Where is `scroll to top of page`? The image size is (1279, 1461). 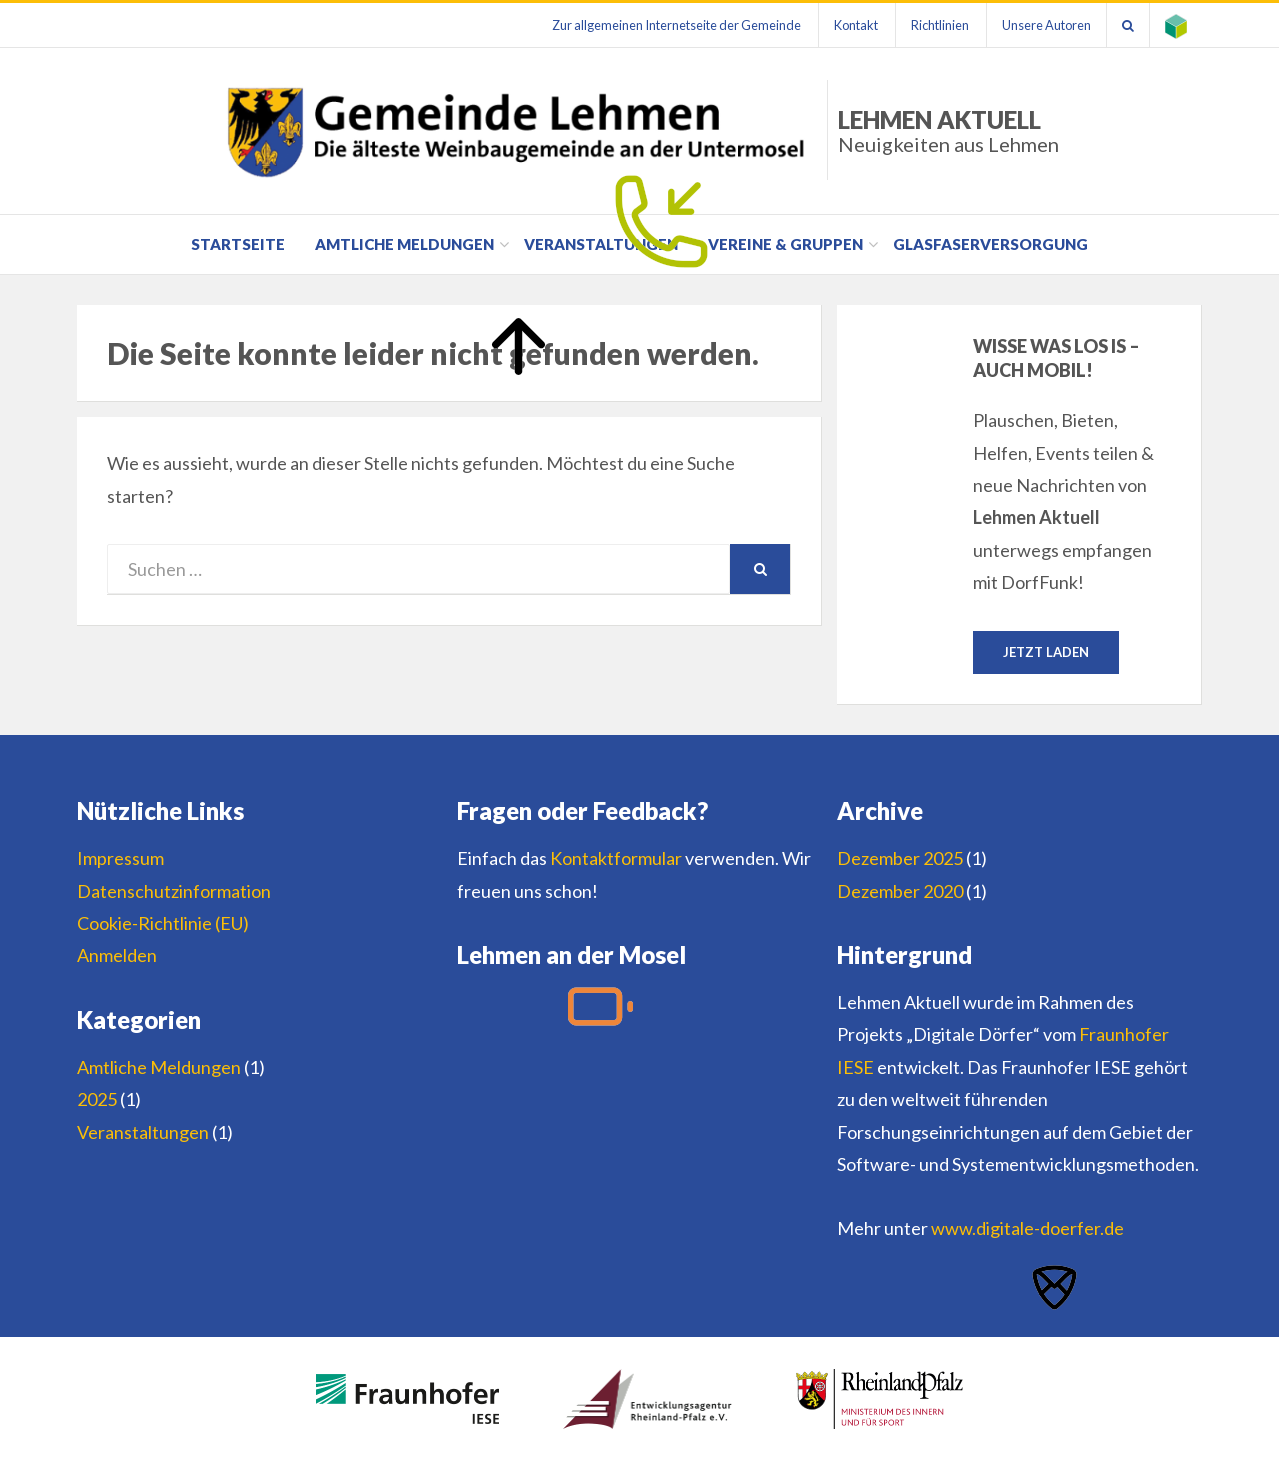 scroll to top of page is located at coordinates (518, 346).